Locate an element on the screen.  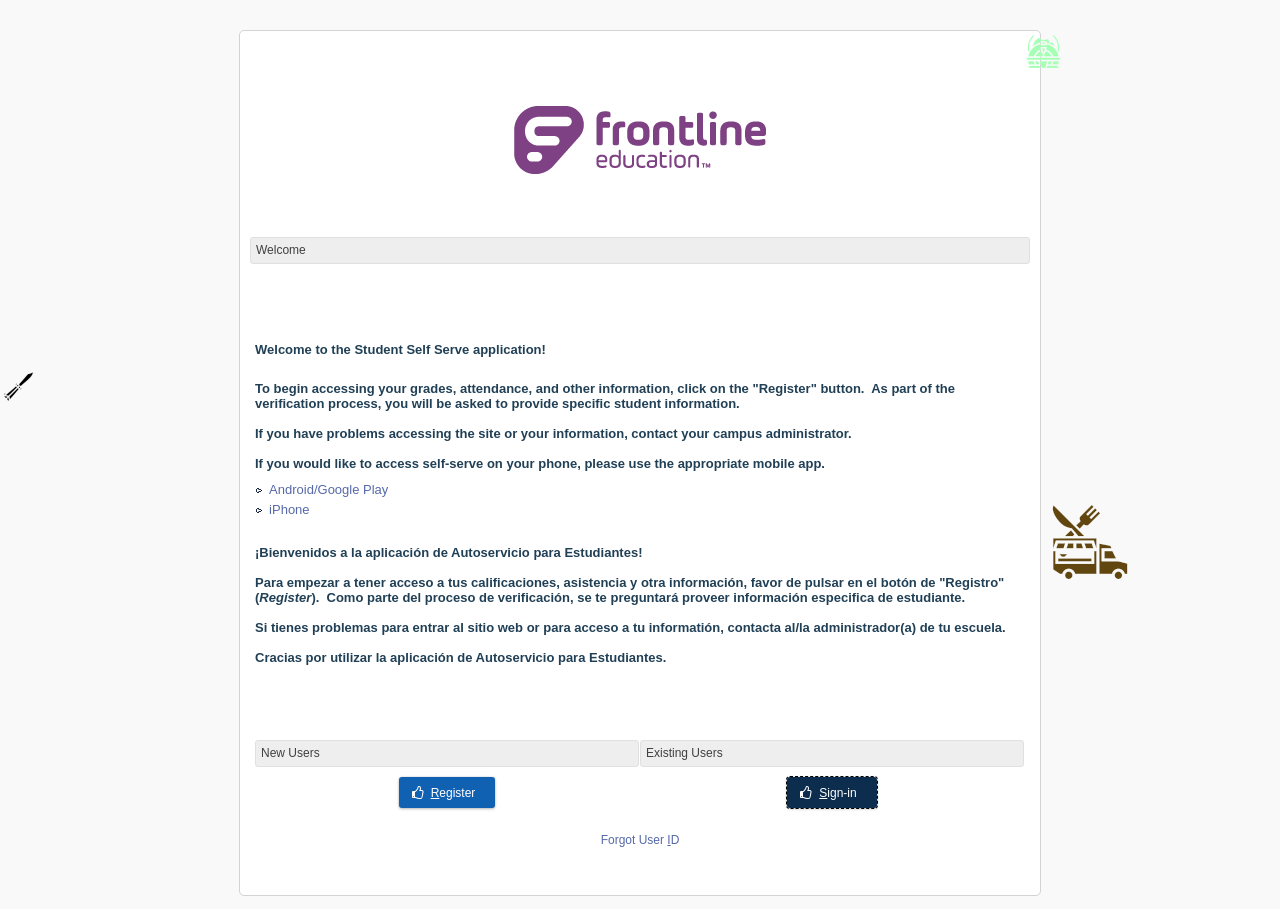
select butterfly knife weapon or tool is located at coordinates (18, 386).